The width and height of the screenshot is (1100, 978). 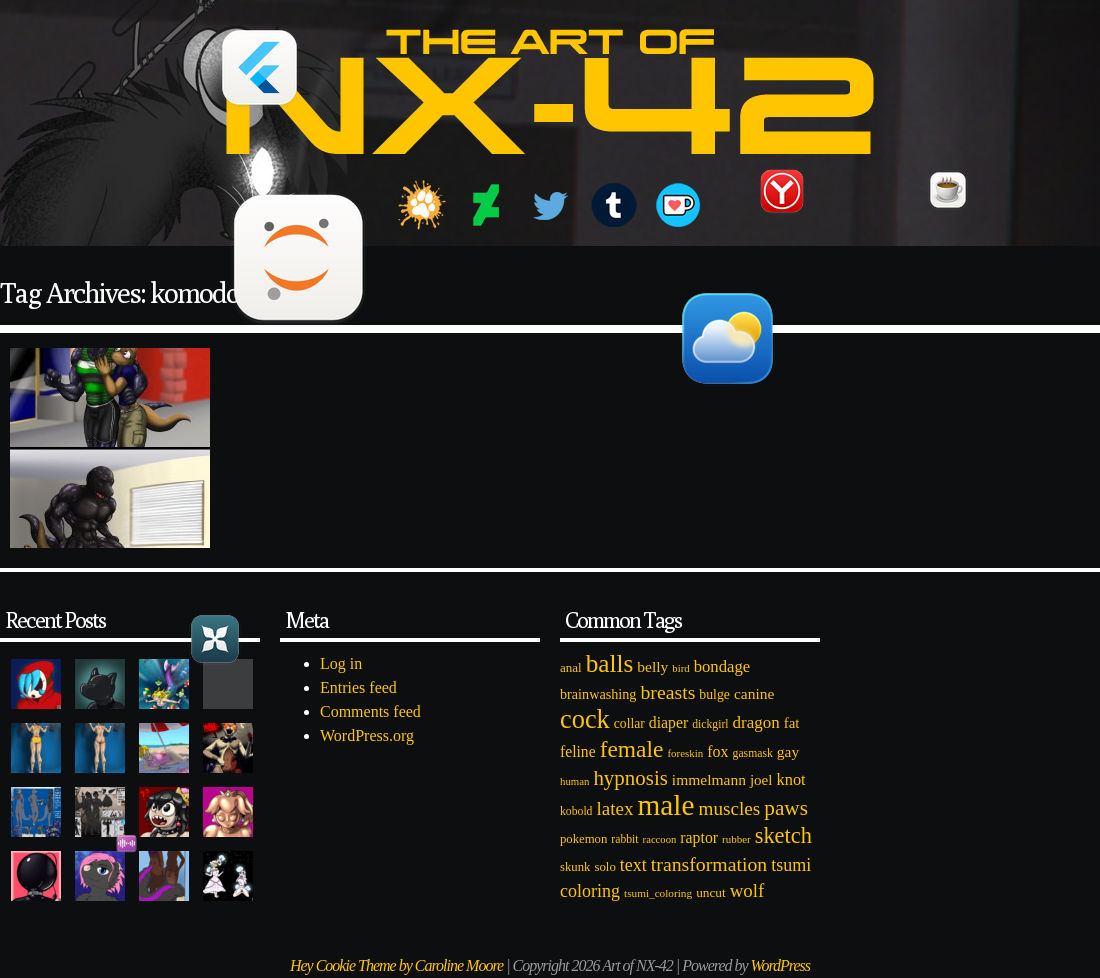 I want to click on launch jupyter notebook application, so click(x=296, y=257).